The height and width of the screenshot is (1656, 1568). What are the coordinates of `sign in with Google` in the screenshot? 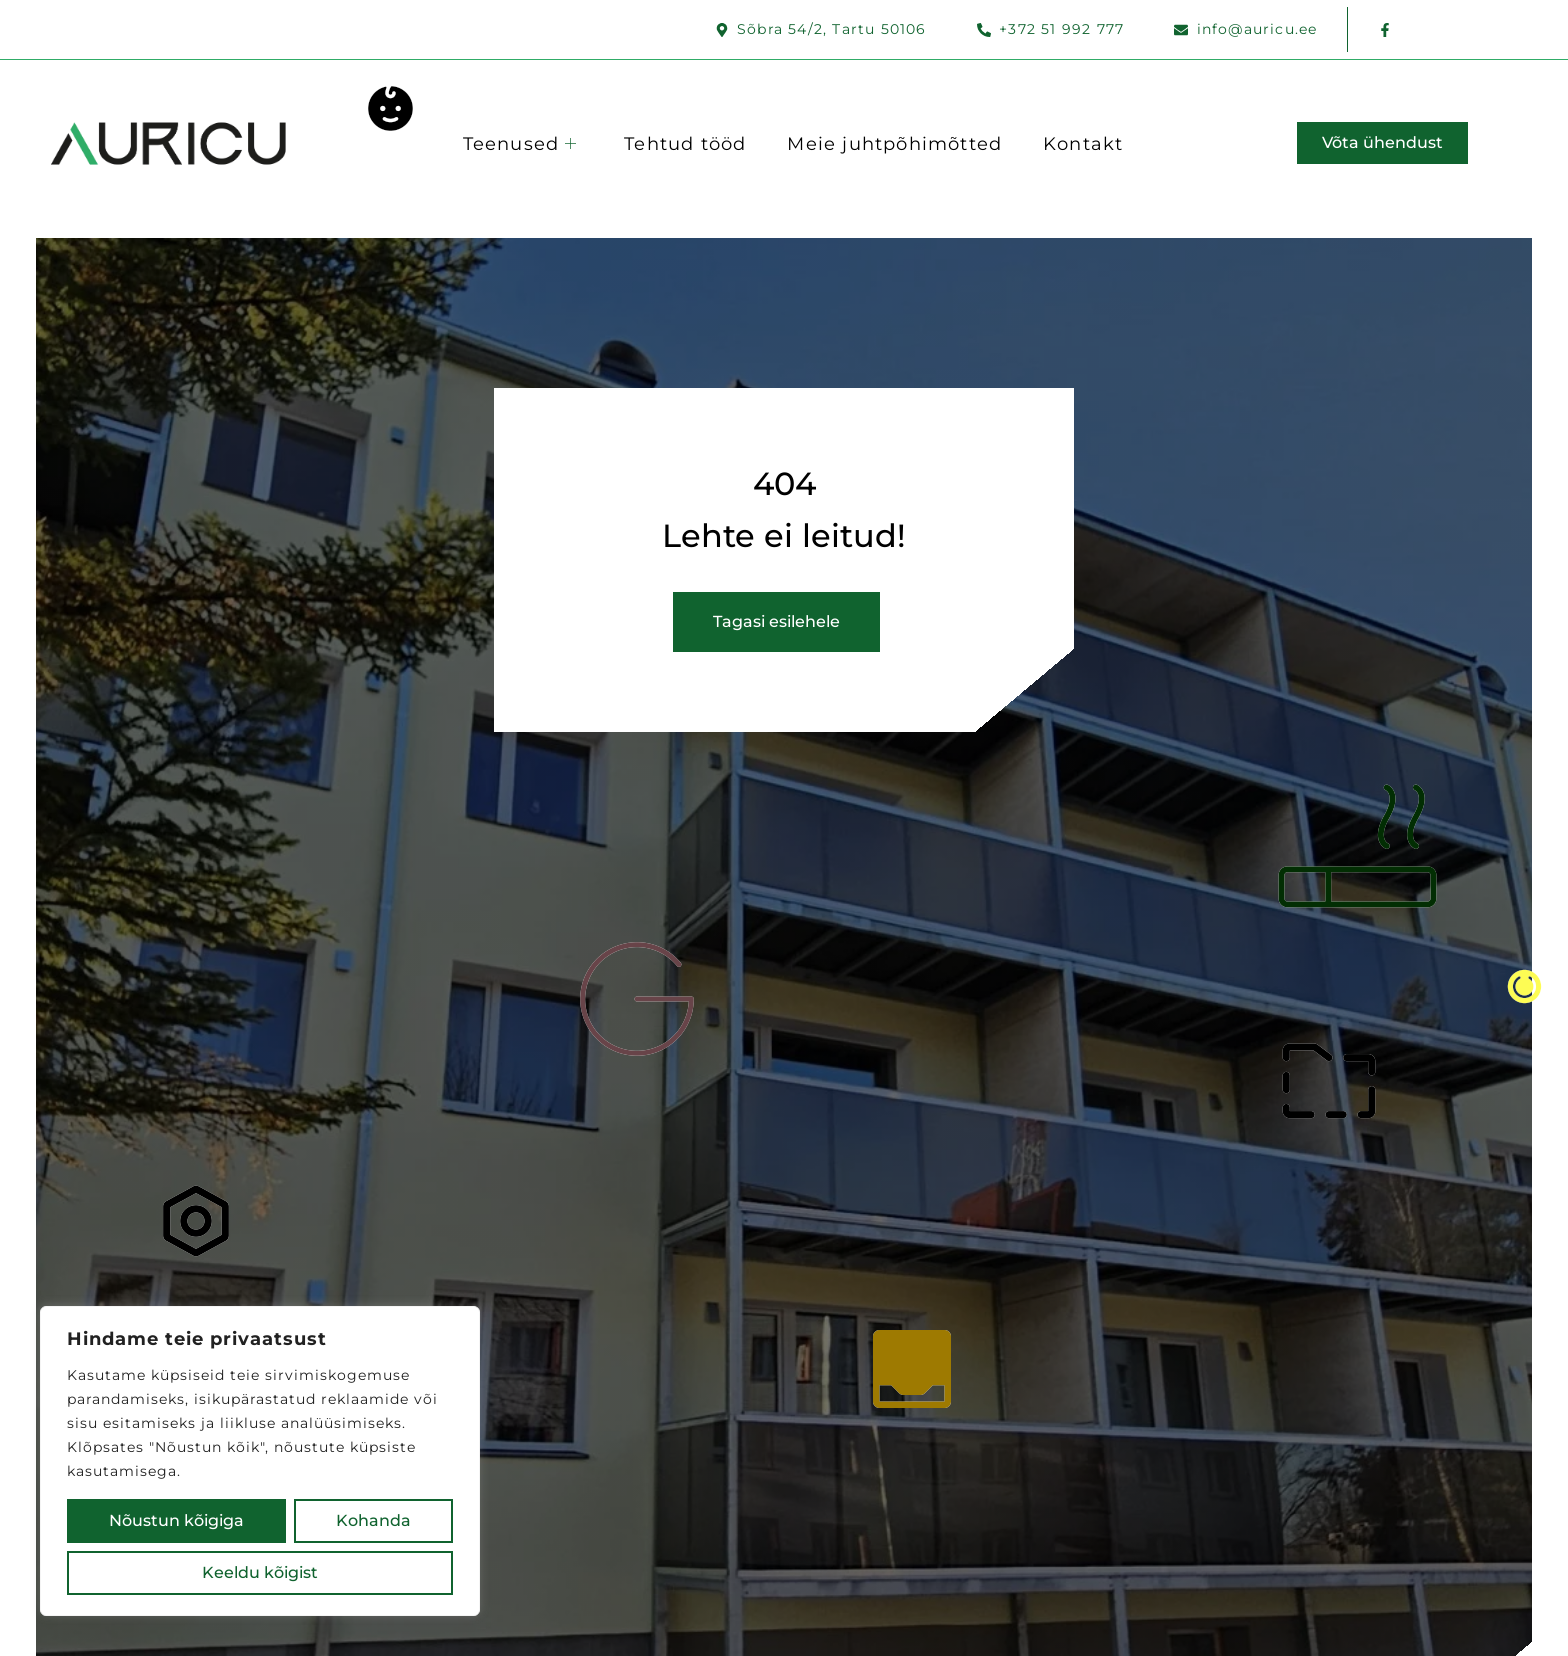 It's located at (637, 999).